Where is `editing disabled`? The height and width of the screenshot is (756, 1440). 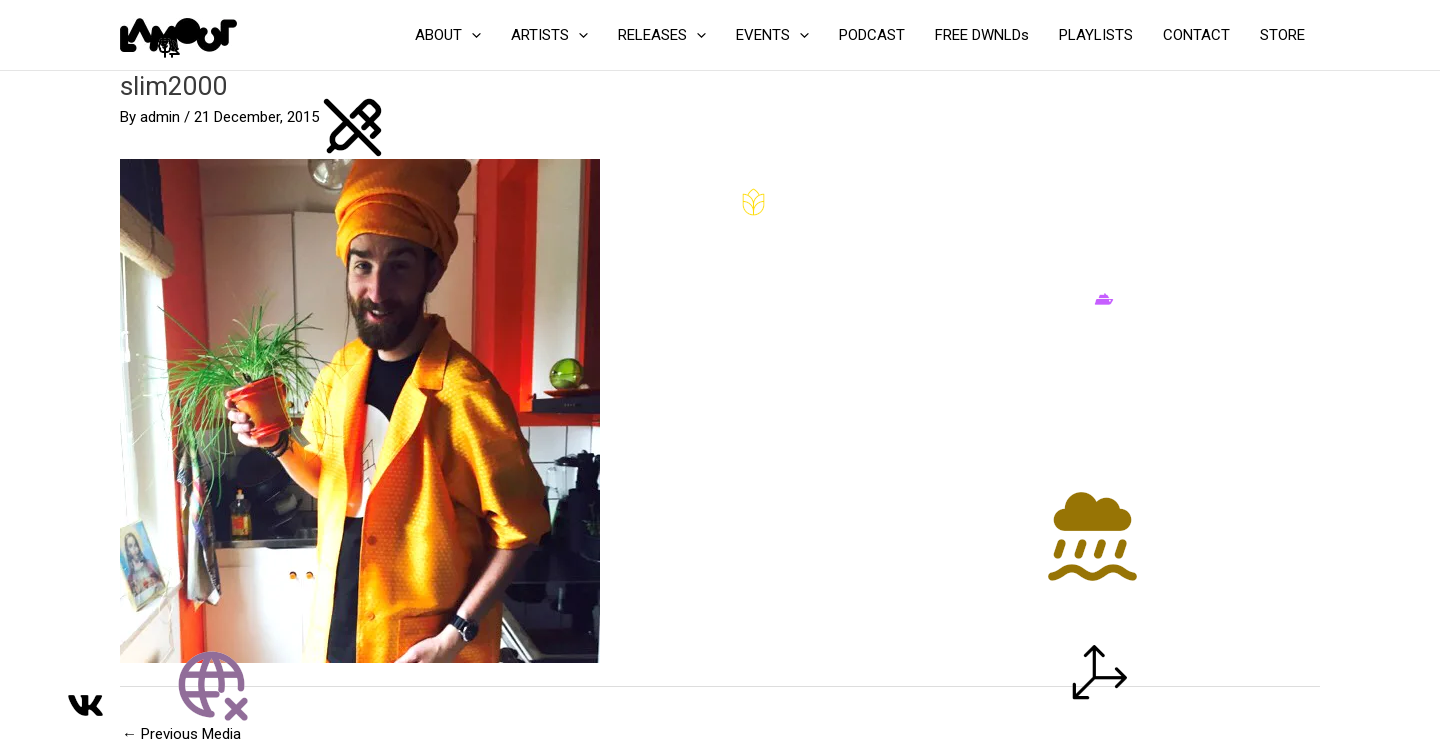
editing disabled is located at coordinates (352, 127).